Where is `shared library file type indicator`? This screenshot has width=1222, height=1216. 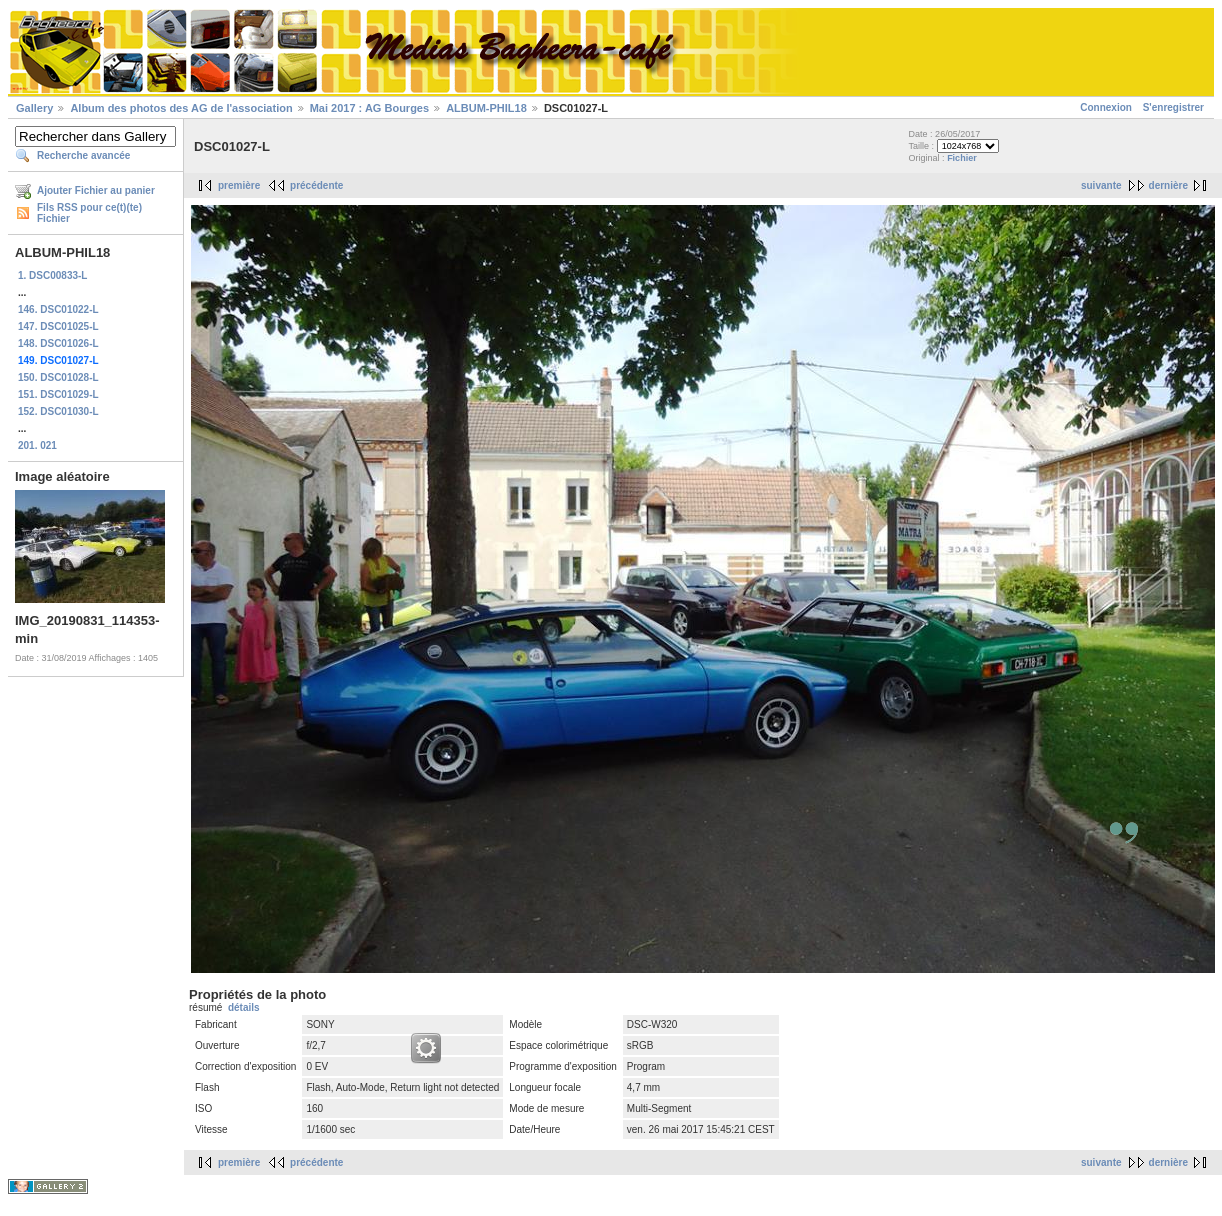
shared library file type indicator is located at coordinates (426, 1048).